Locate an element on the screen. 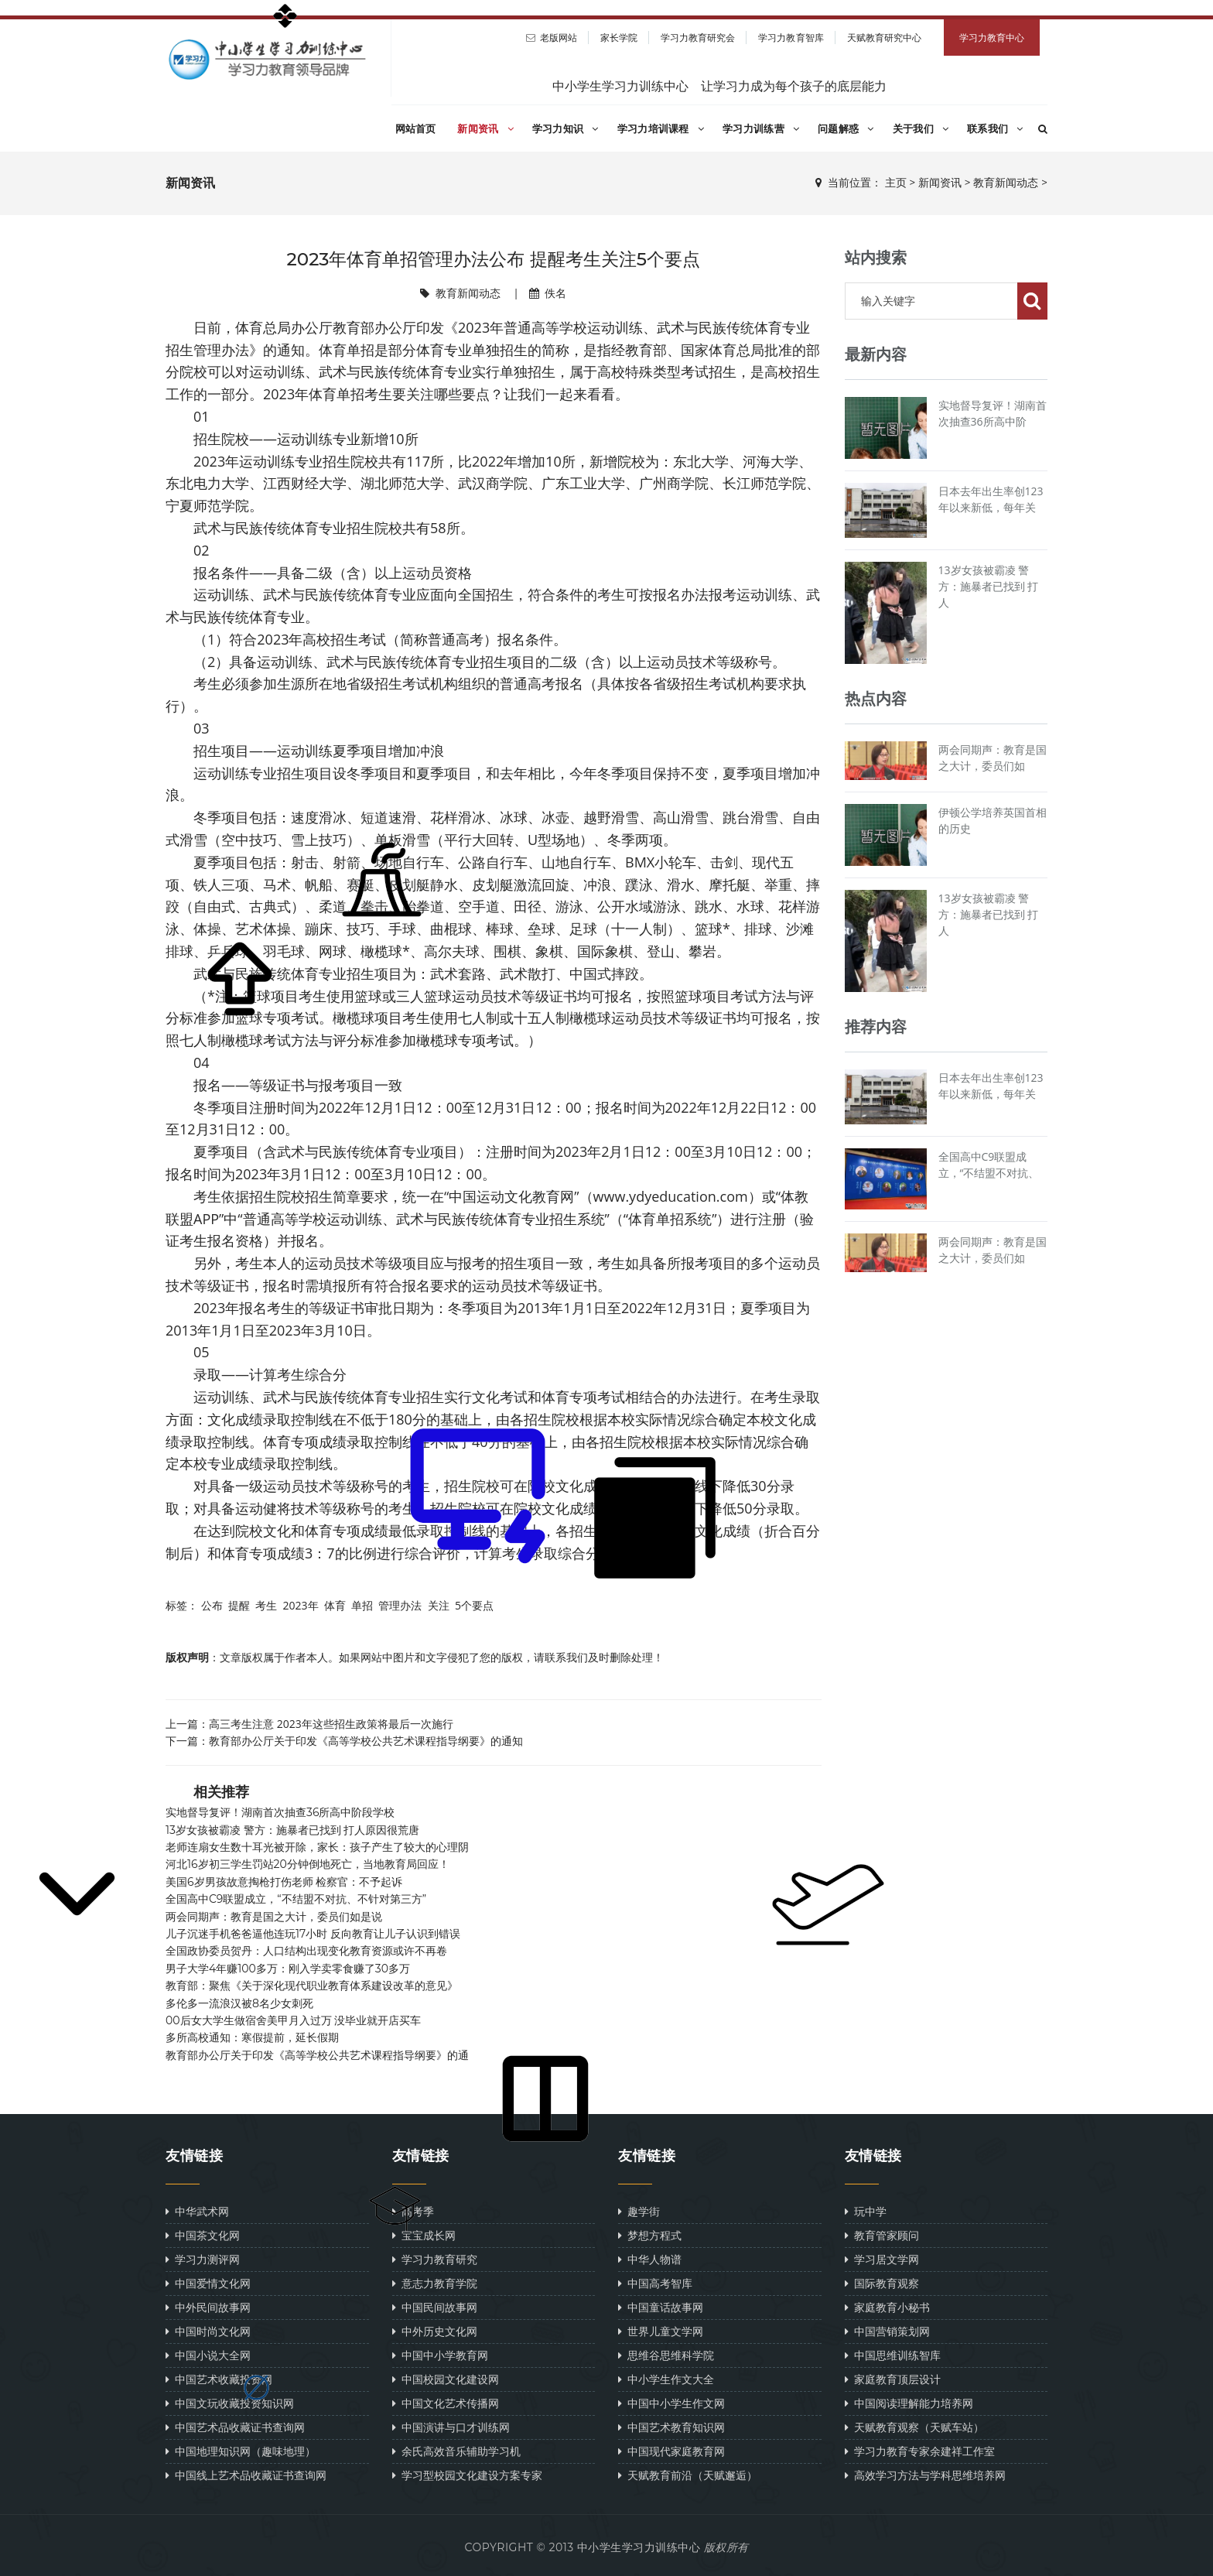  upload a file or document is located at coordinates (240, 978).